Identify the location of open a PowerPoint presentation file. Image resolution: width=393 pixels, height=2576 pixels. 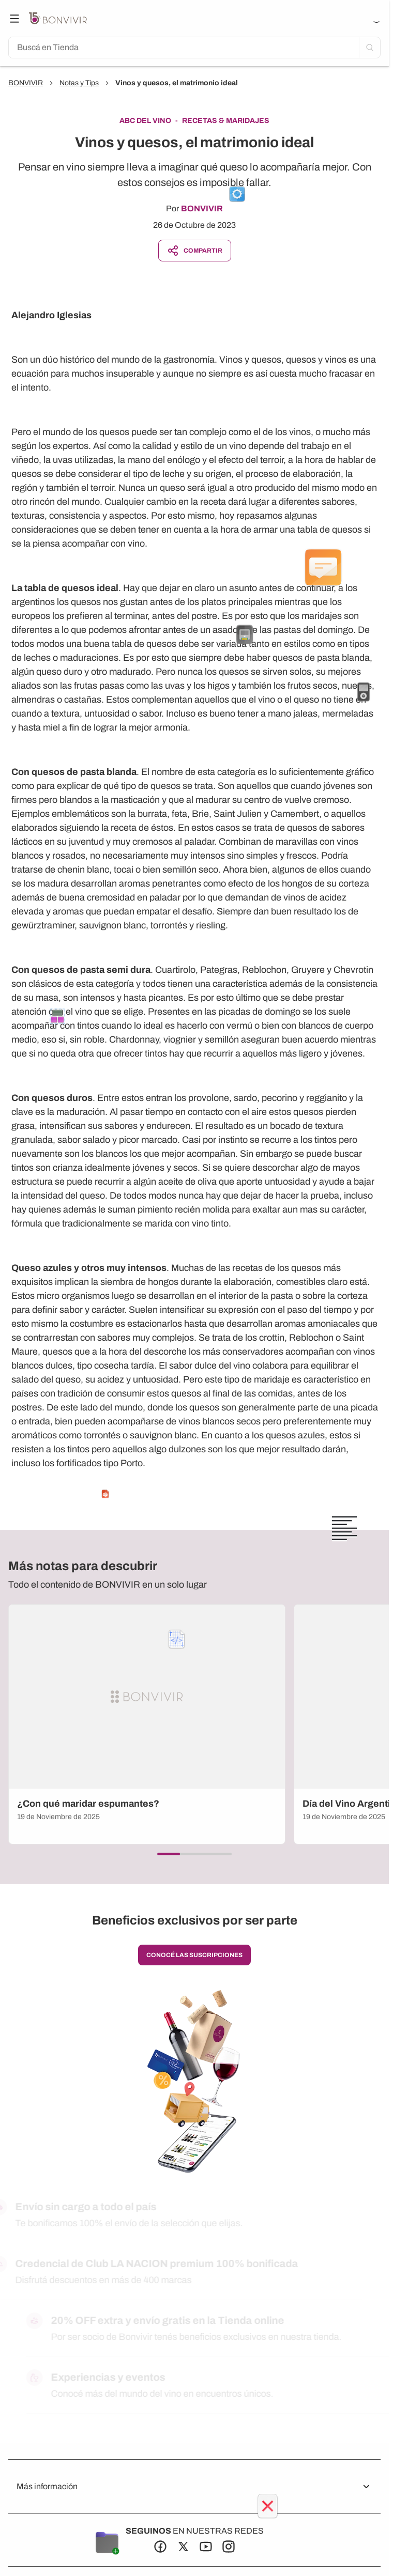
(105, 1494).